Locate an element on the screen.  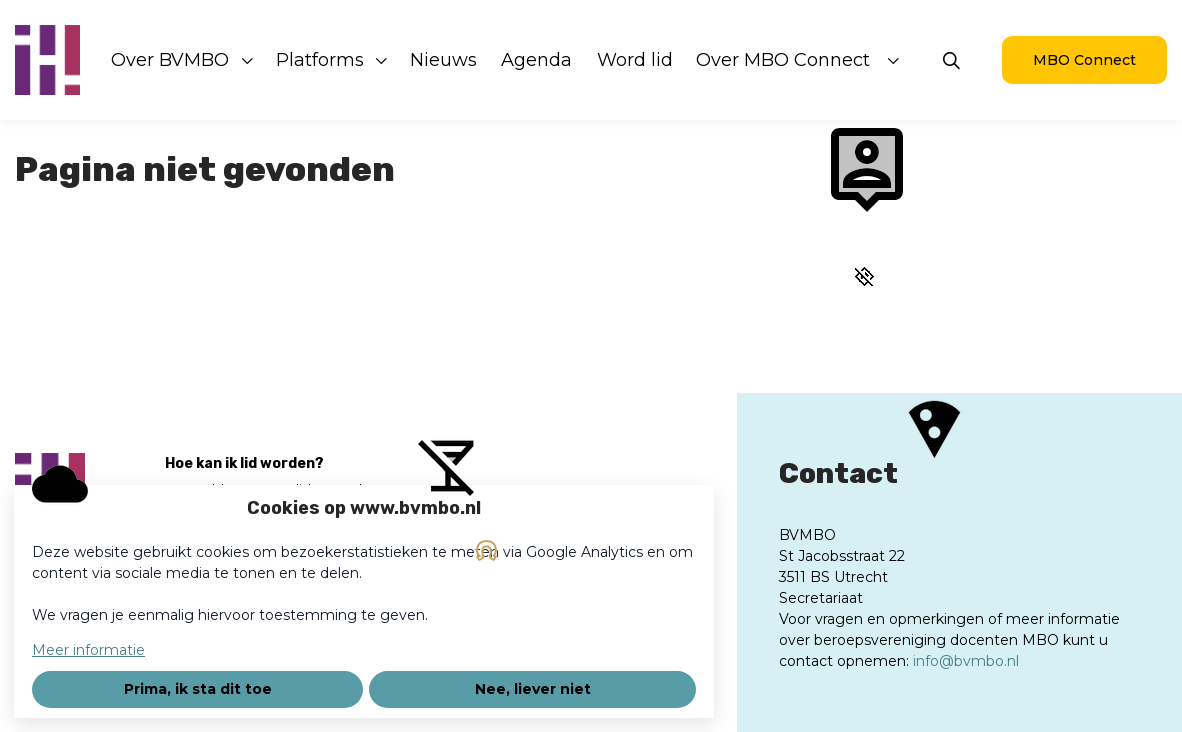
access horse riding or equestrian features is located at coordinates (486, 550).